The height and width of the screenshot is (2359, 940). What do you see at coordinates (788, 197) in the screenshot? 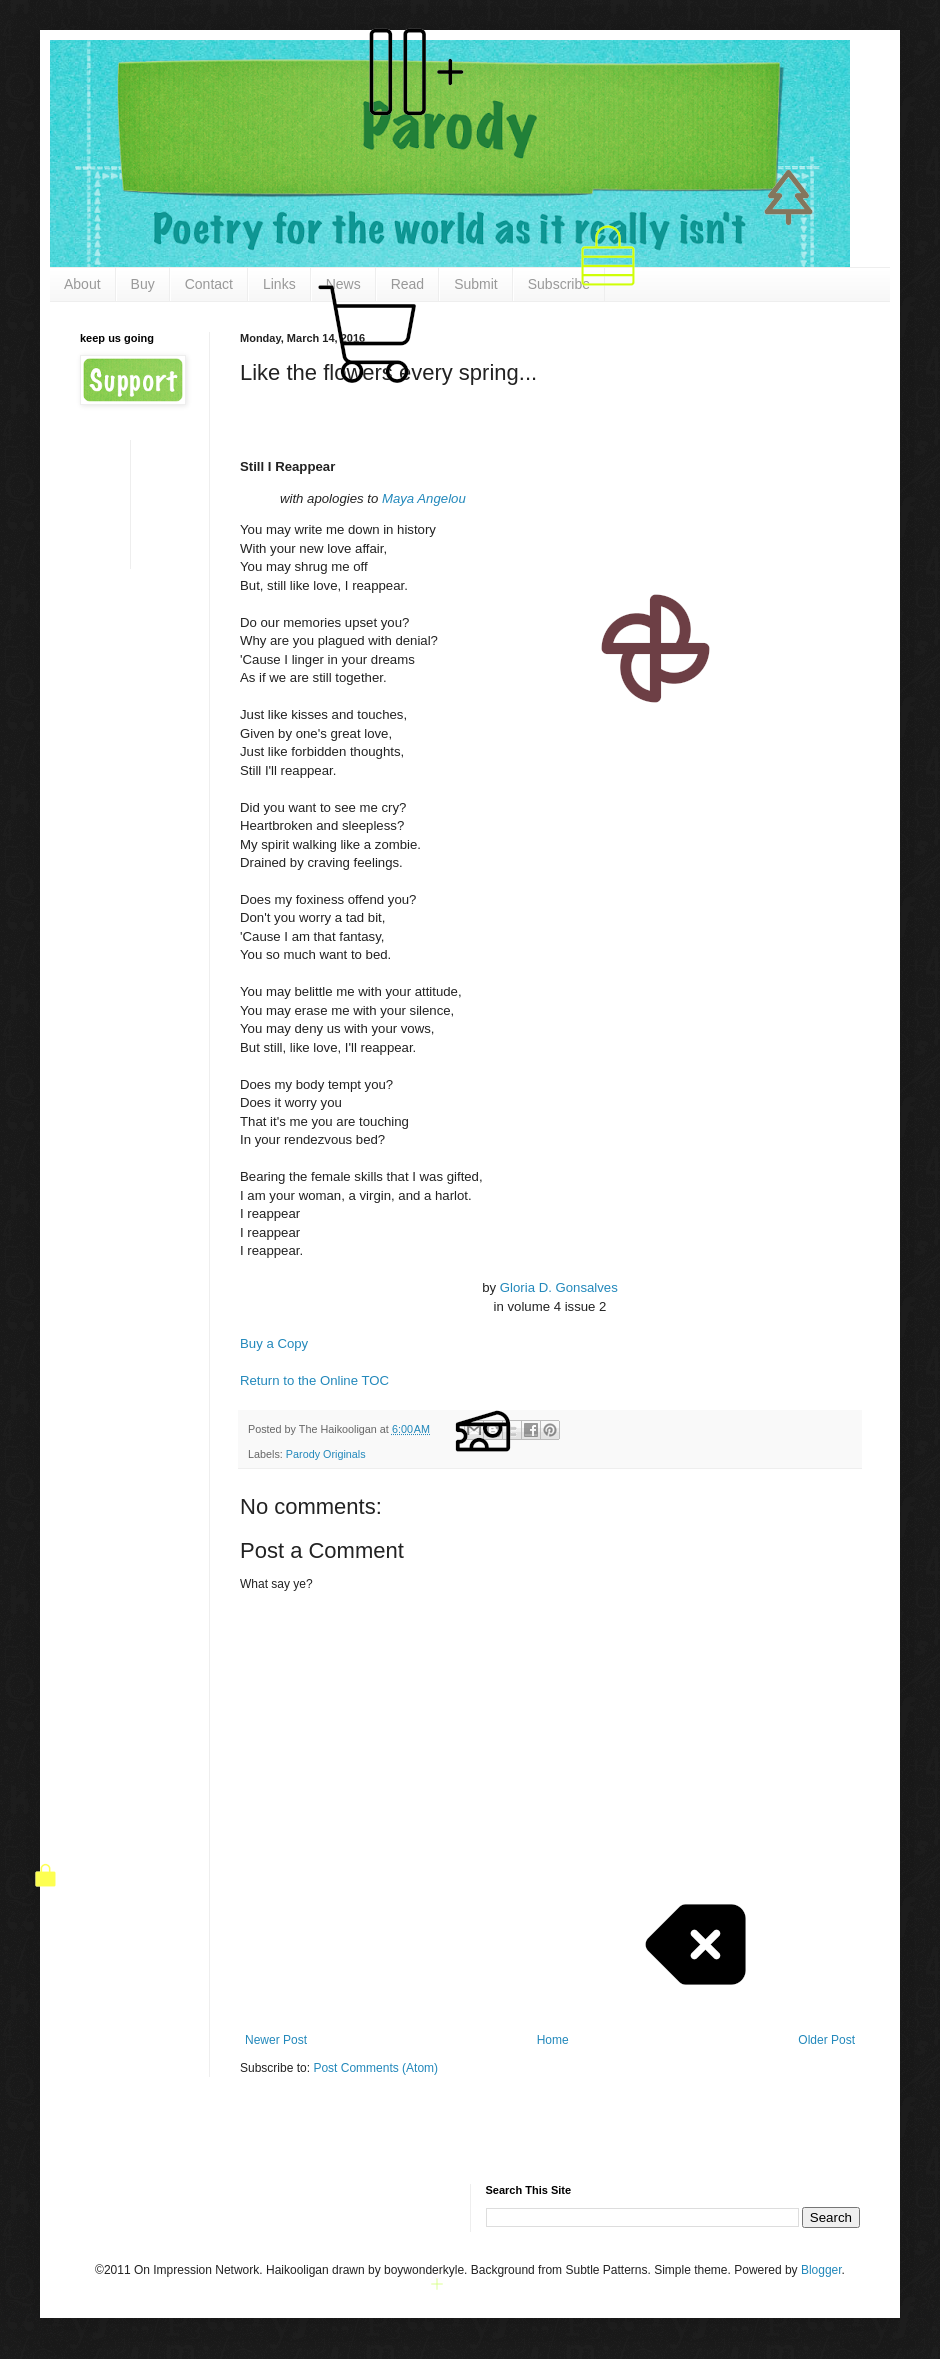
I see `indicates parks or nature areas on a map` at bounding box center [788, 197].